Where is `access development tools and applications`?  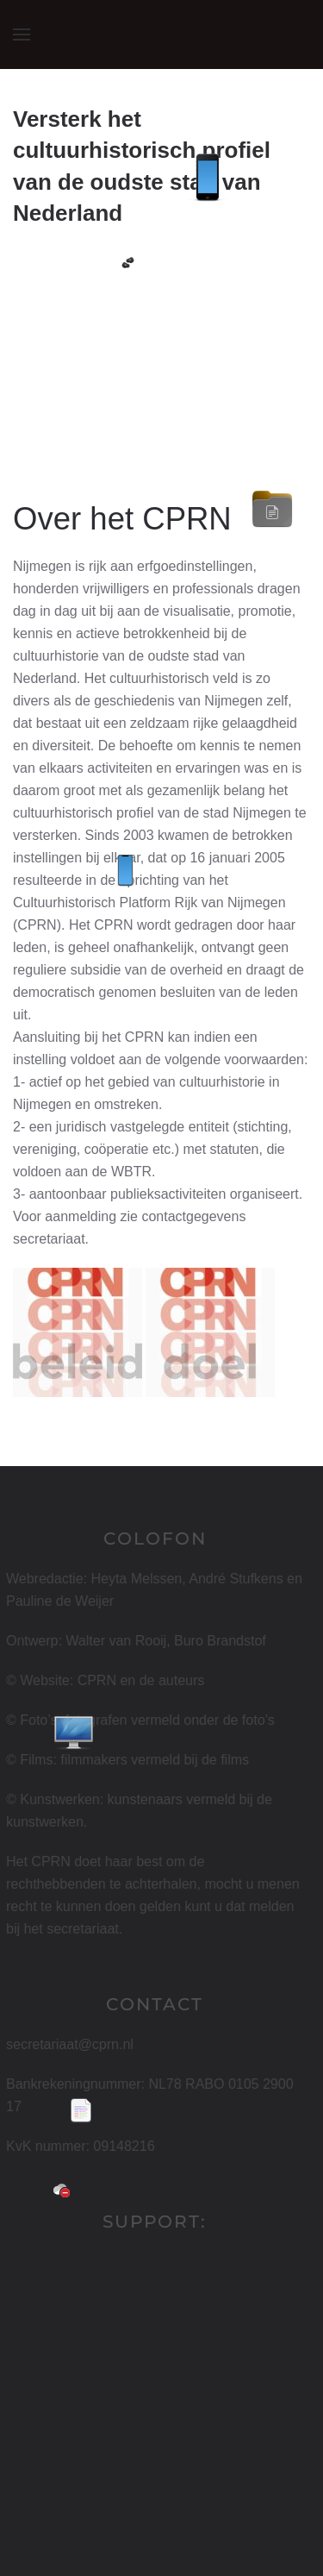
access development tools and applications is located at coordinates (81, 2110).